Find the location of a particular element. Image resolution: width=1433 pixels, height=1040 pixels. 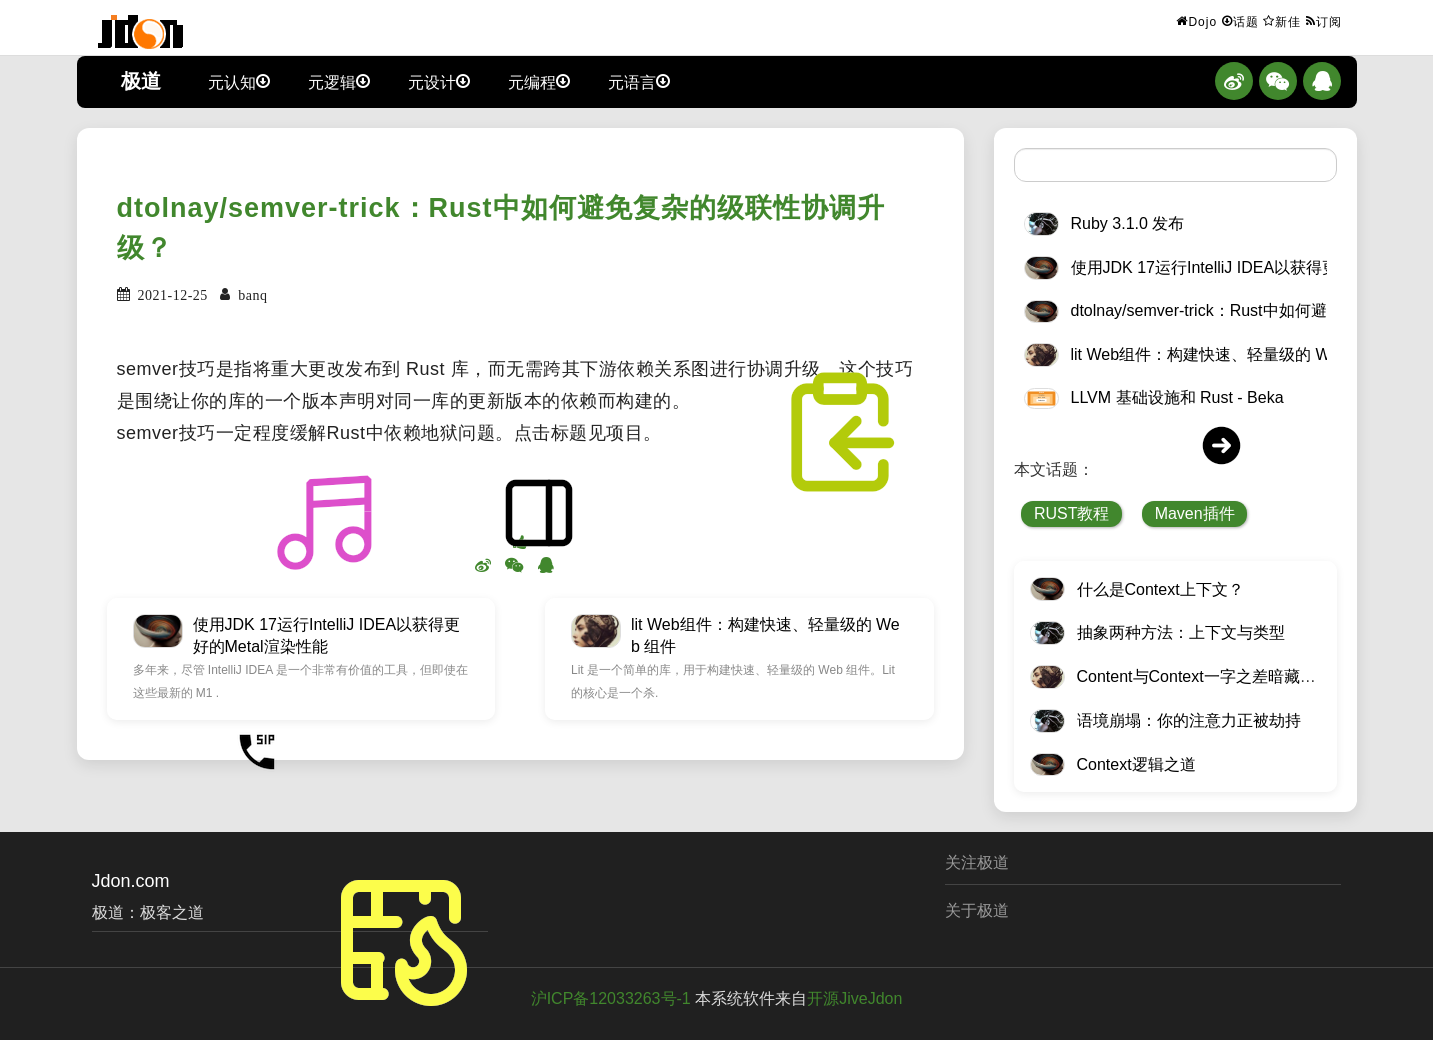

paste content from clipboard is located at coordinates (840, 432).